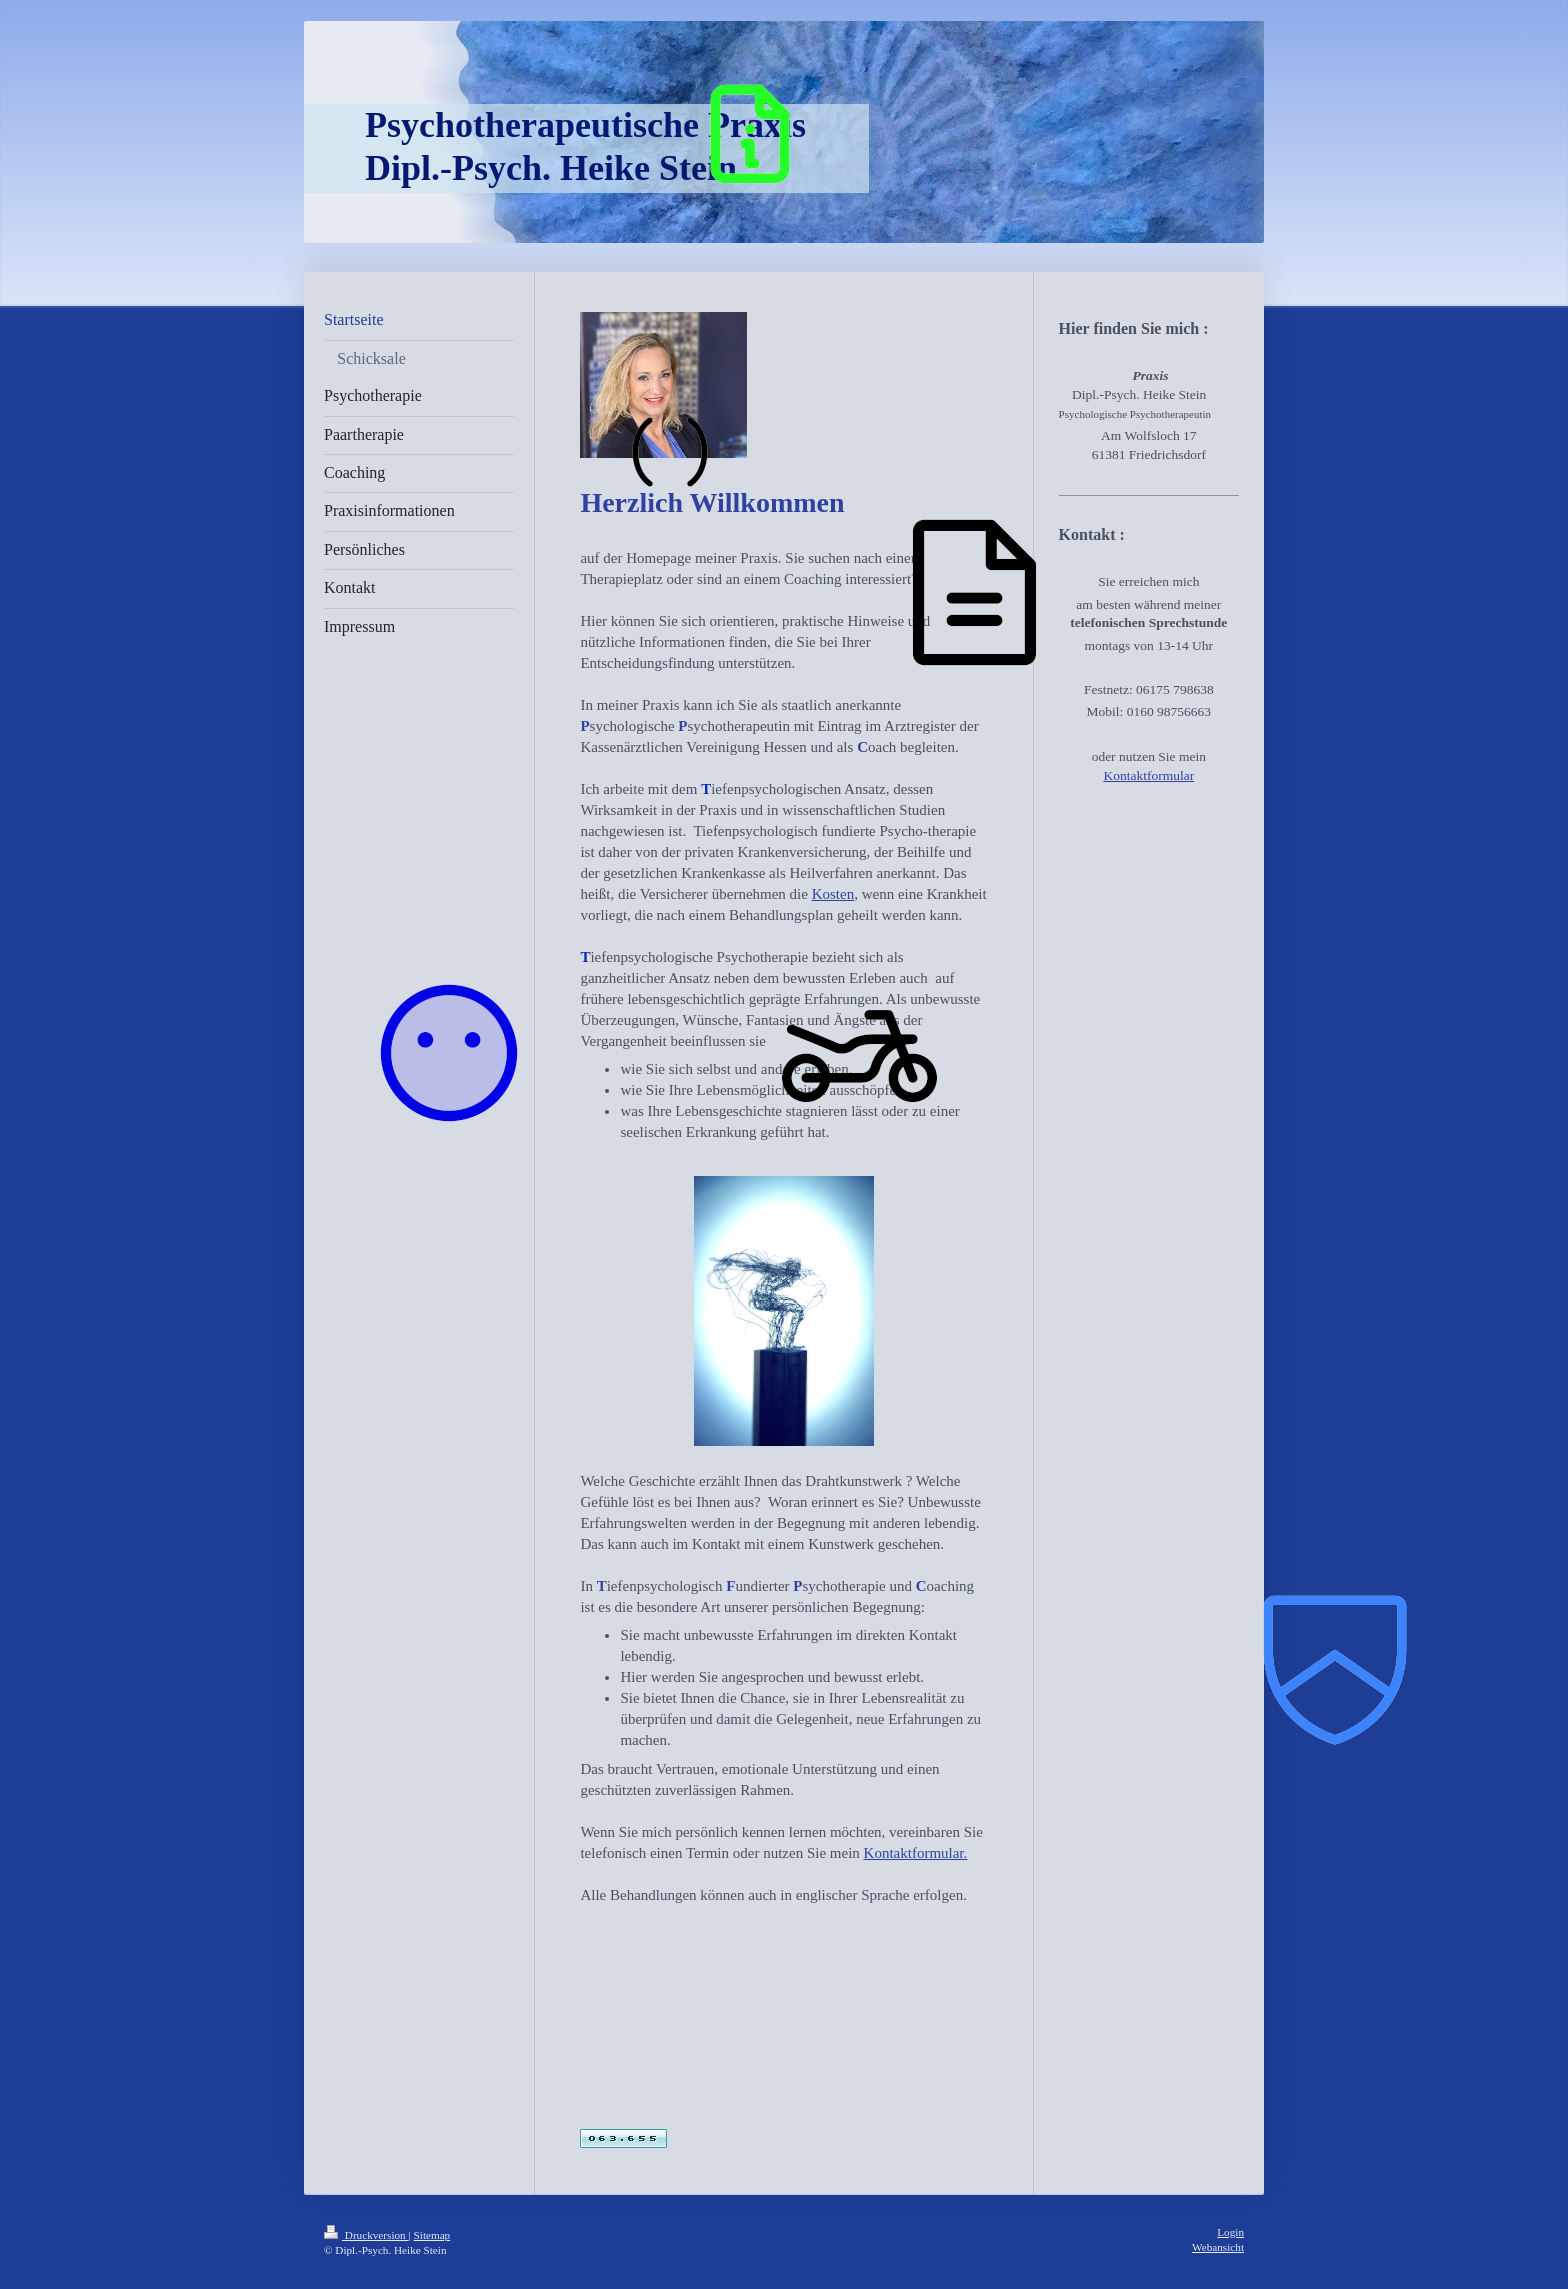 The height and width of the screenshot is (2289, 1568). Describe the element at coordinates (670, 452) in the screenshot. I see `insert parentheses or grouping brackets` at that location.